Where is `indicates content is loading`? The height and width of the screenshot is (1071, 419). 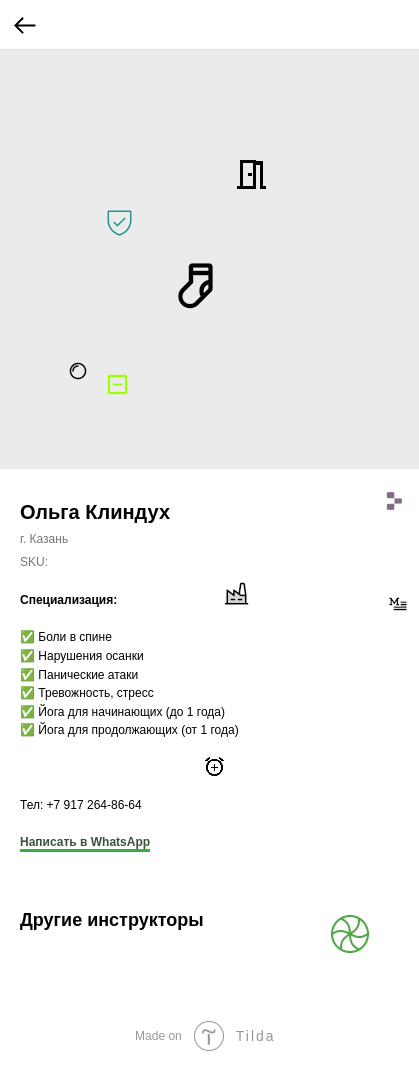
indicates content is loading is located at coordinates (350, 934).